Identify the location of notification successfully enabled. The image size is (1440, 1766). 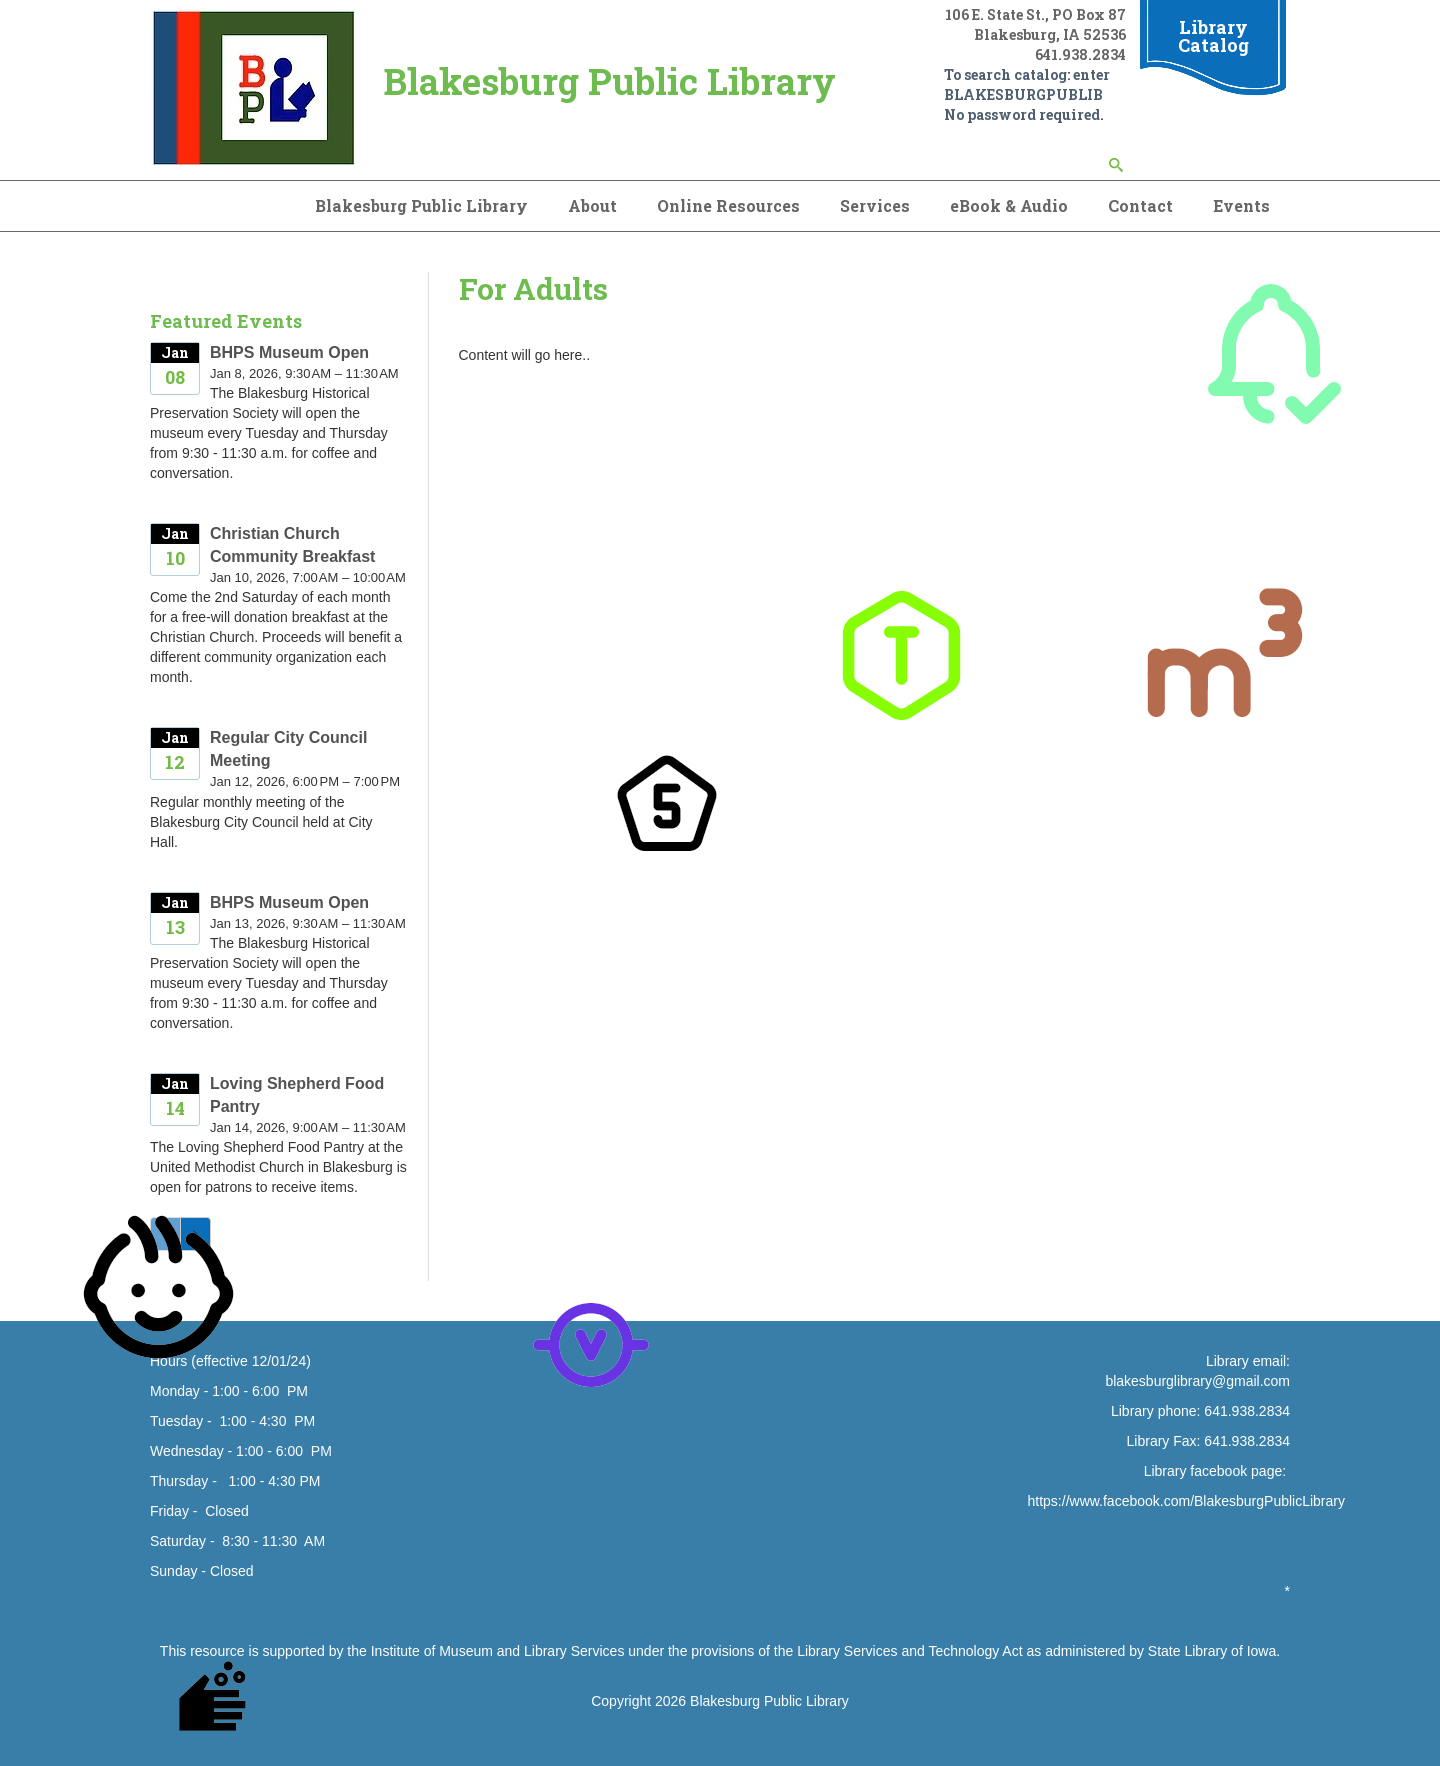
(1271, 354).